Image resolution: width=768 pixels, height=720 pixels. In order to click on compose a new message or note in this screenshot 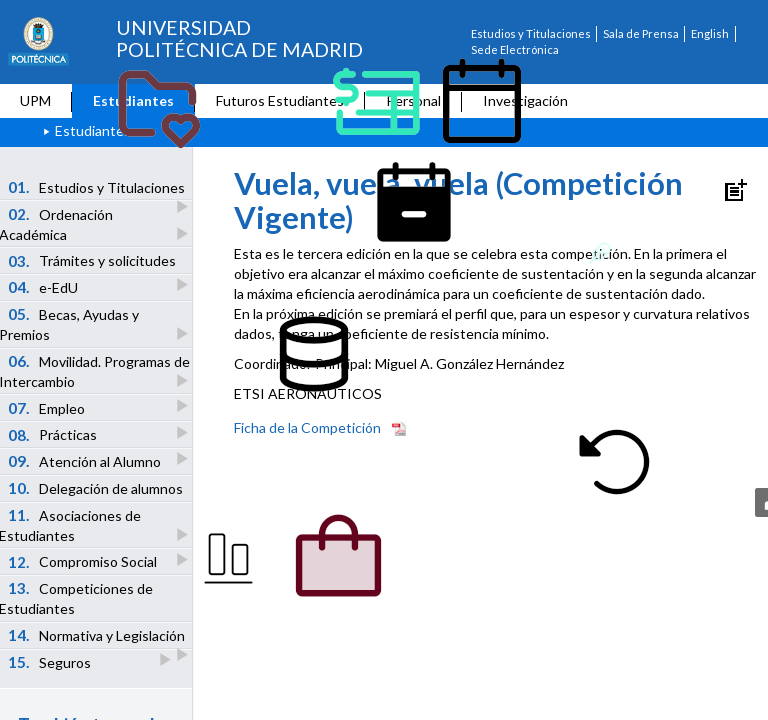, I will do `click(599, 253)`.